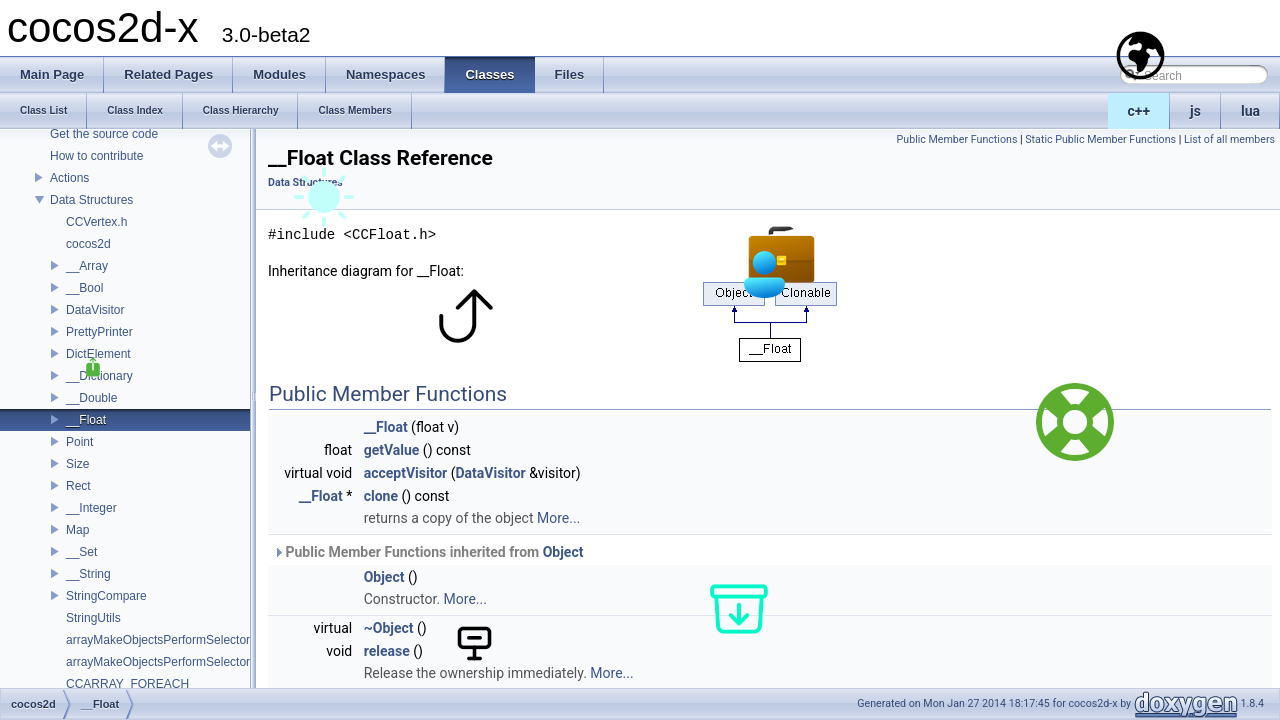  What do you see at coordinates (1075, 422) in the screenshot?
I see `access help or support center` at bounding box center [1075, 422].